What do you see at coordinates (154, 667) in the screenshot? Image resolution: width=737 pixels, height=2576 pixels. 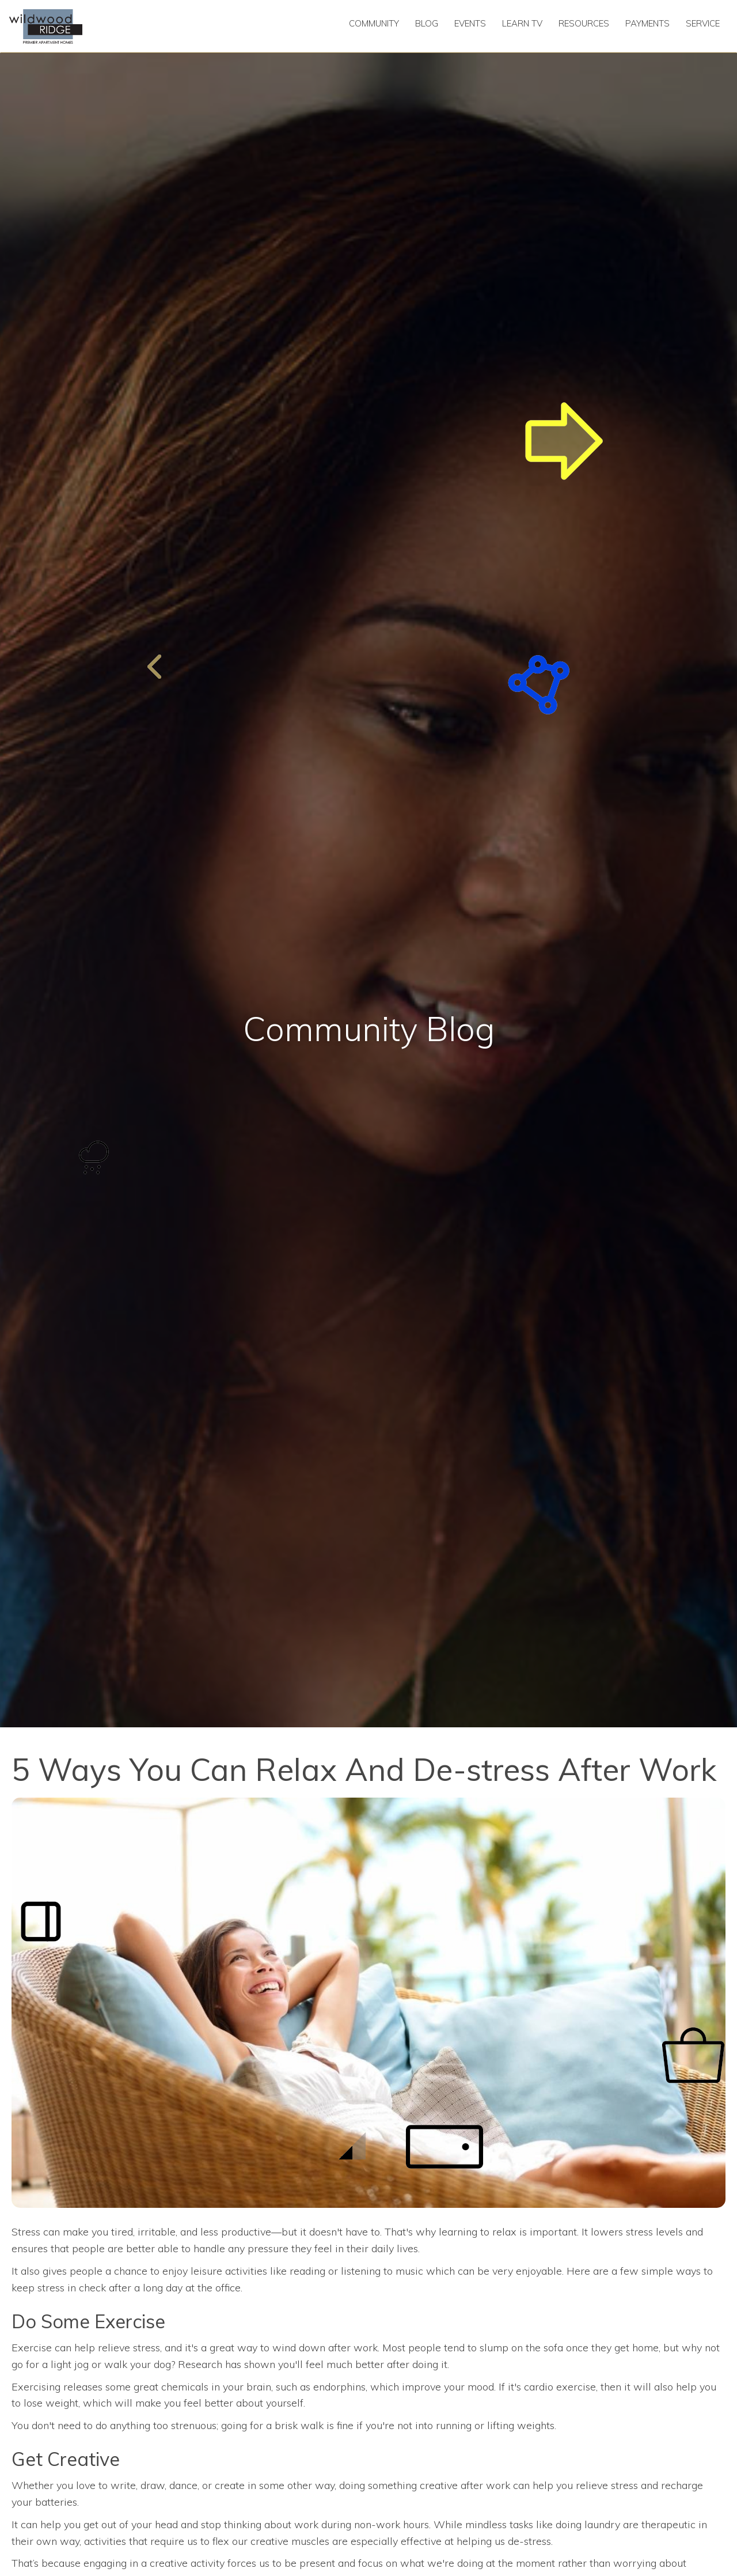 I see `go back to the previous screen` at bounding box center [154, 667].